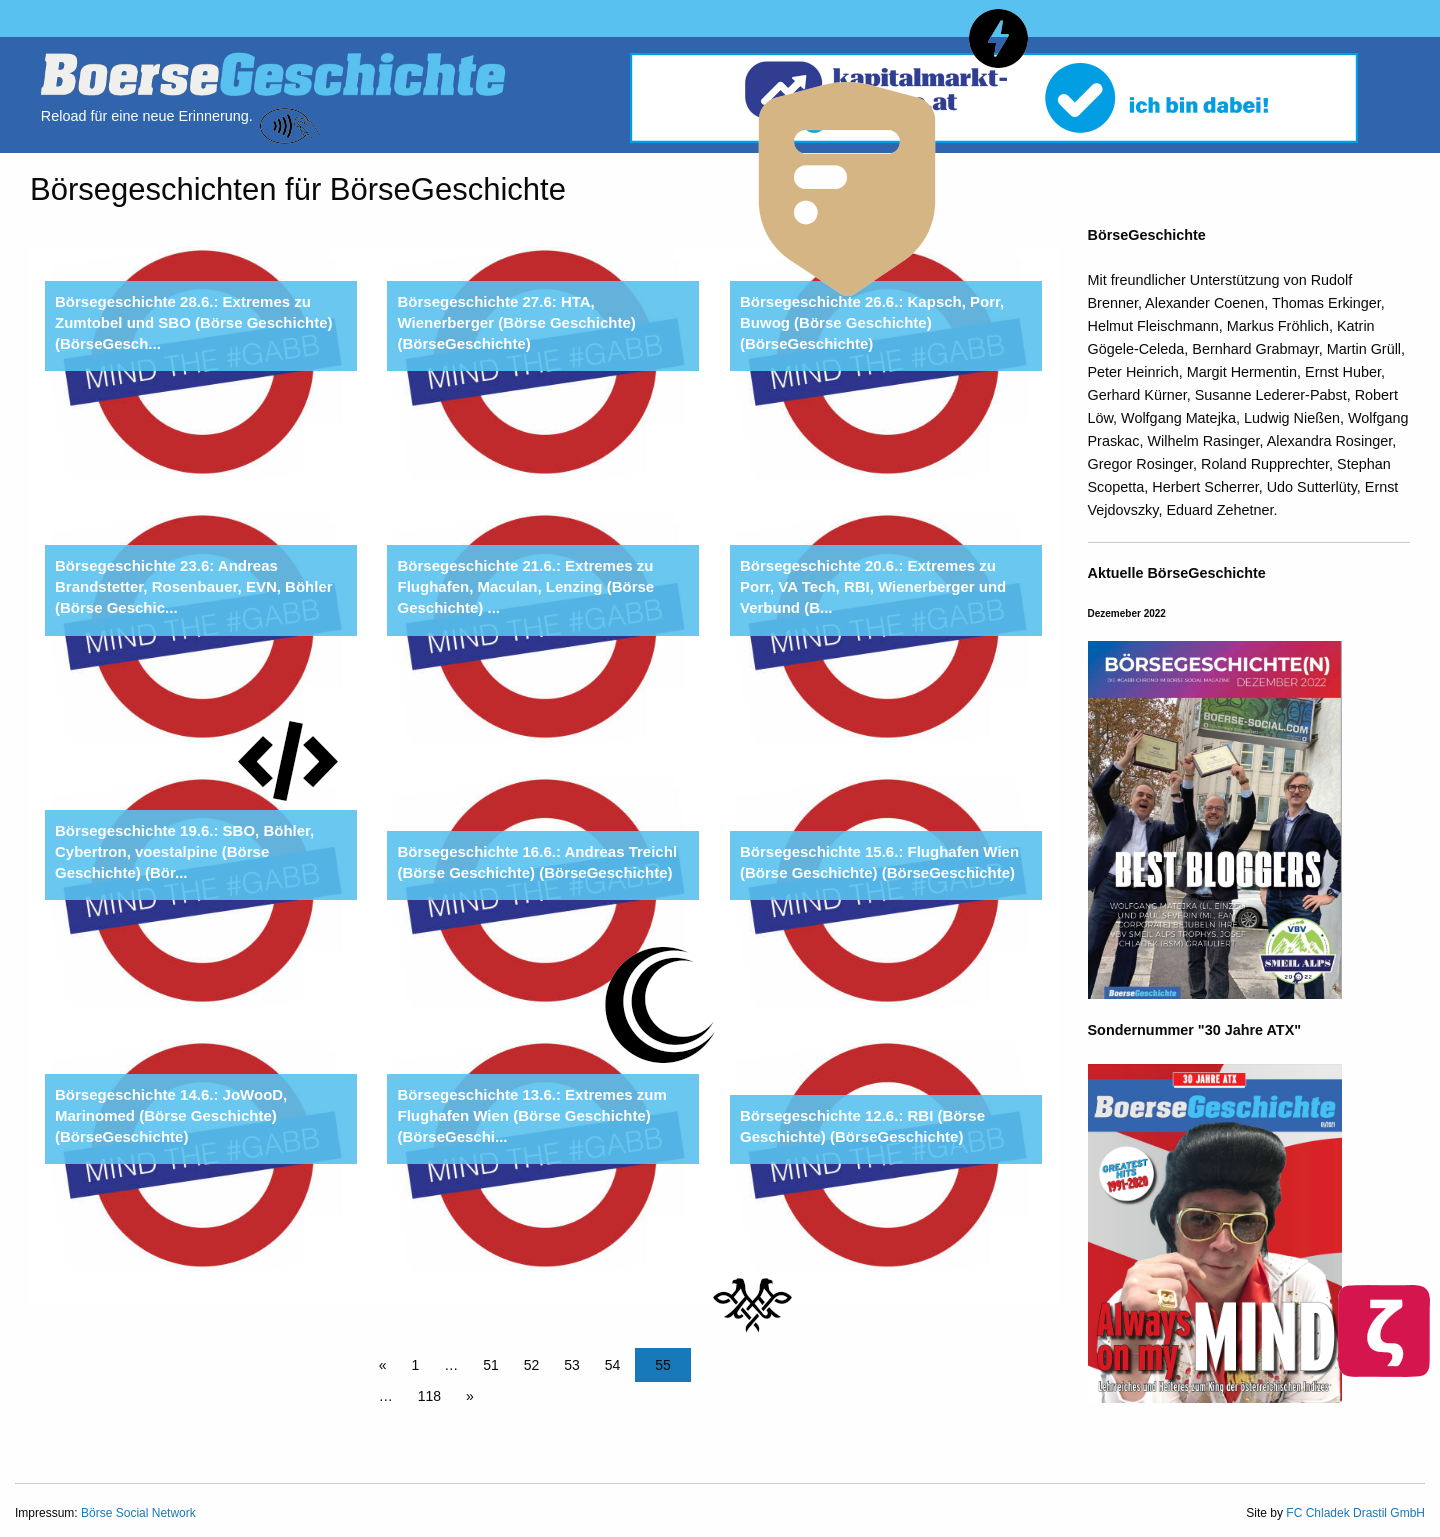 Image resolution: width=1440 pixels, height=1537 pixels. What do you see at coordinates (660, 1005) in the screenshot?
I see `contributor covenant logo indicating a code of conduct for open source projects` at bounding box center [660, 1005].